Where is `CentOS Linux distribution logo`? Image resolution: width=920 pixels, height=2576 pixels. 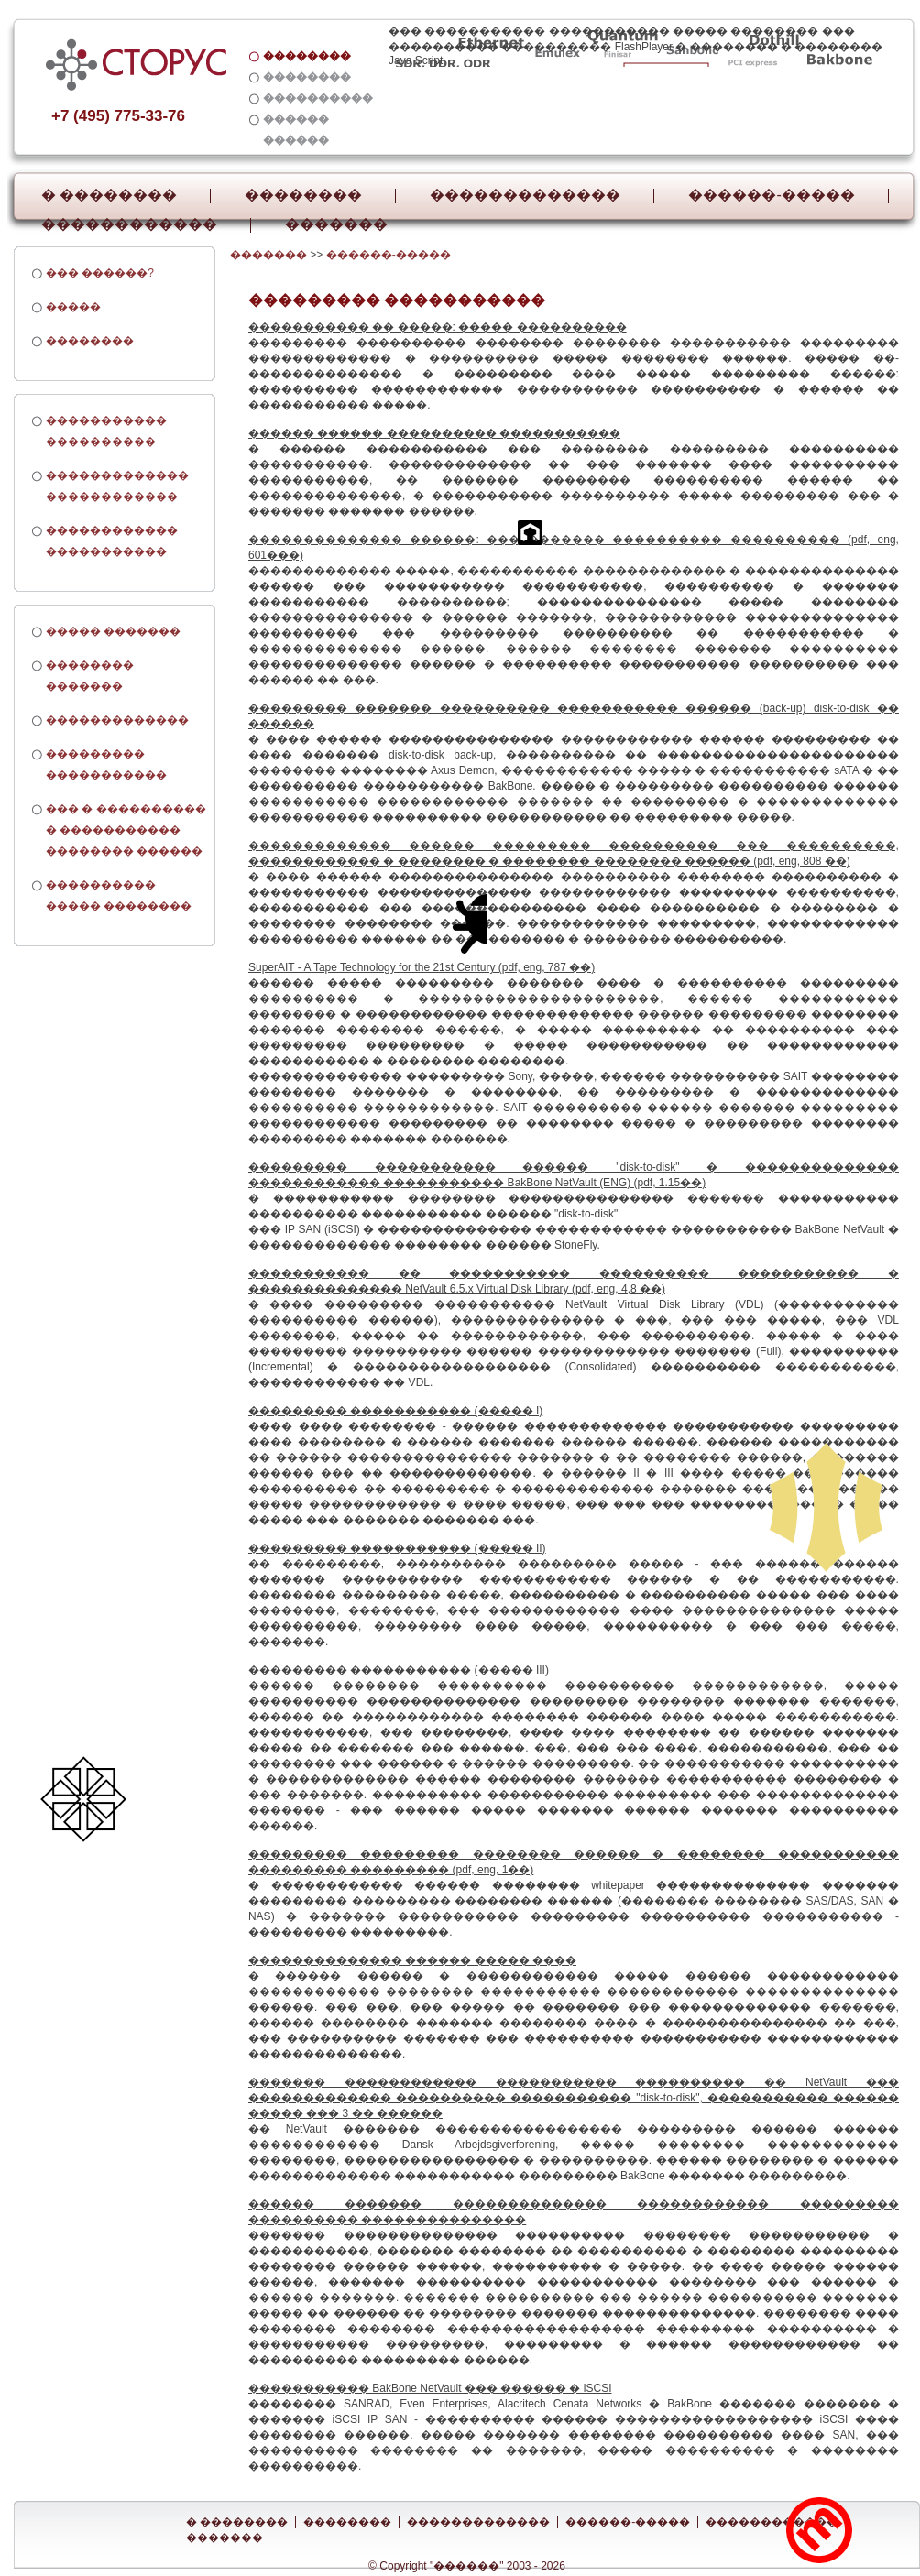
CentOS Linux distribution logo is located at coordinates (83, 1799).